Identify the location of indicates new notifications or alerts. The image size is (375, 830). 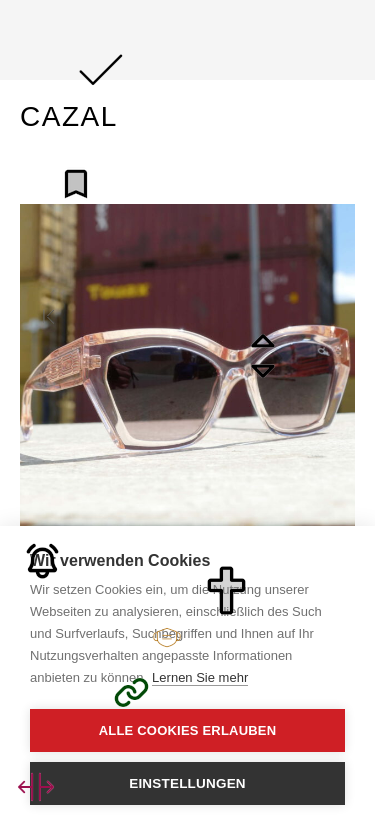
(42, 561).